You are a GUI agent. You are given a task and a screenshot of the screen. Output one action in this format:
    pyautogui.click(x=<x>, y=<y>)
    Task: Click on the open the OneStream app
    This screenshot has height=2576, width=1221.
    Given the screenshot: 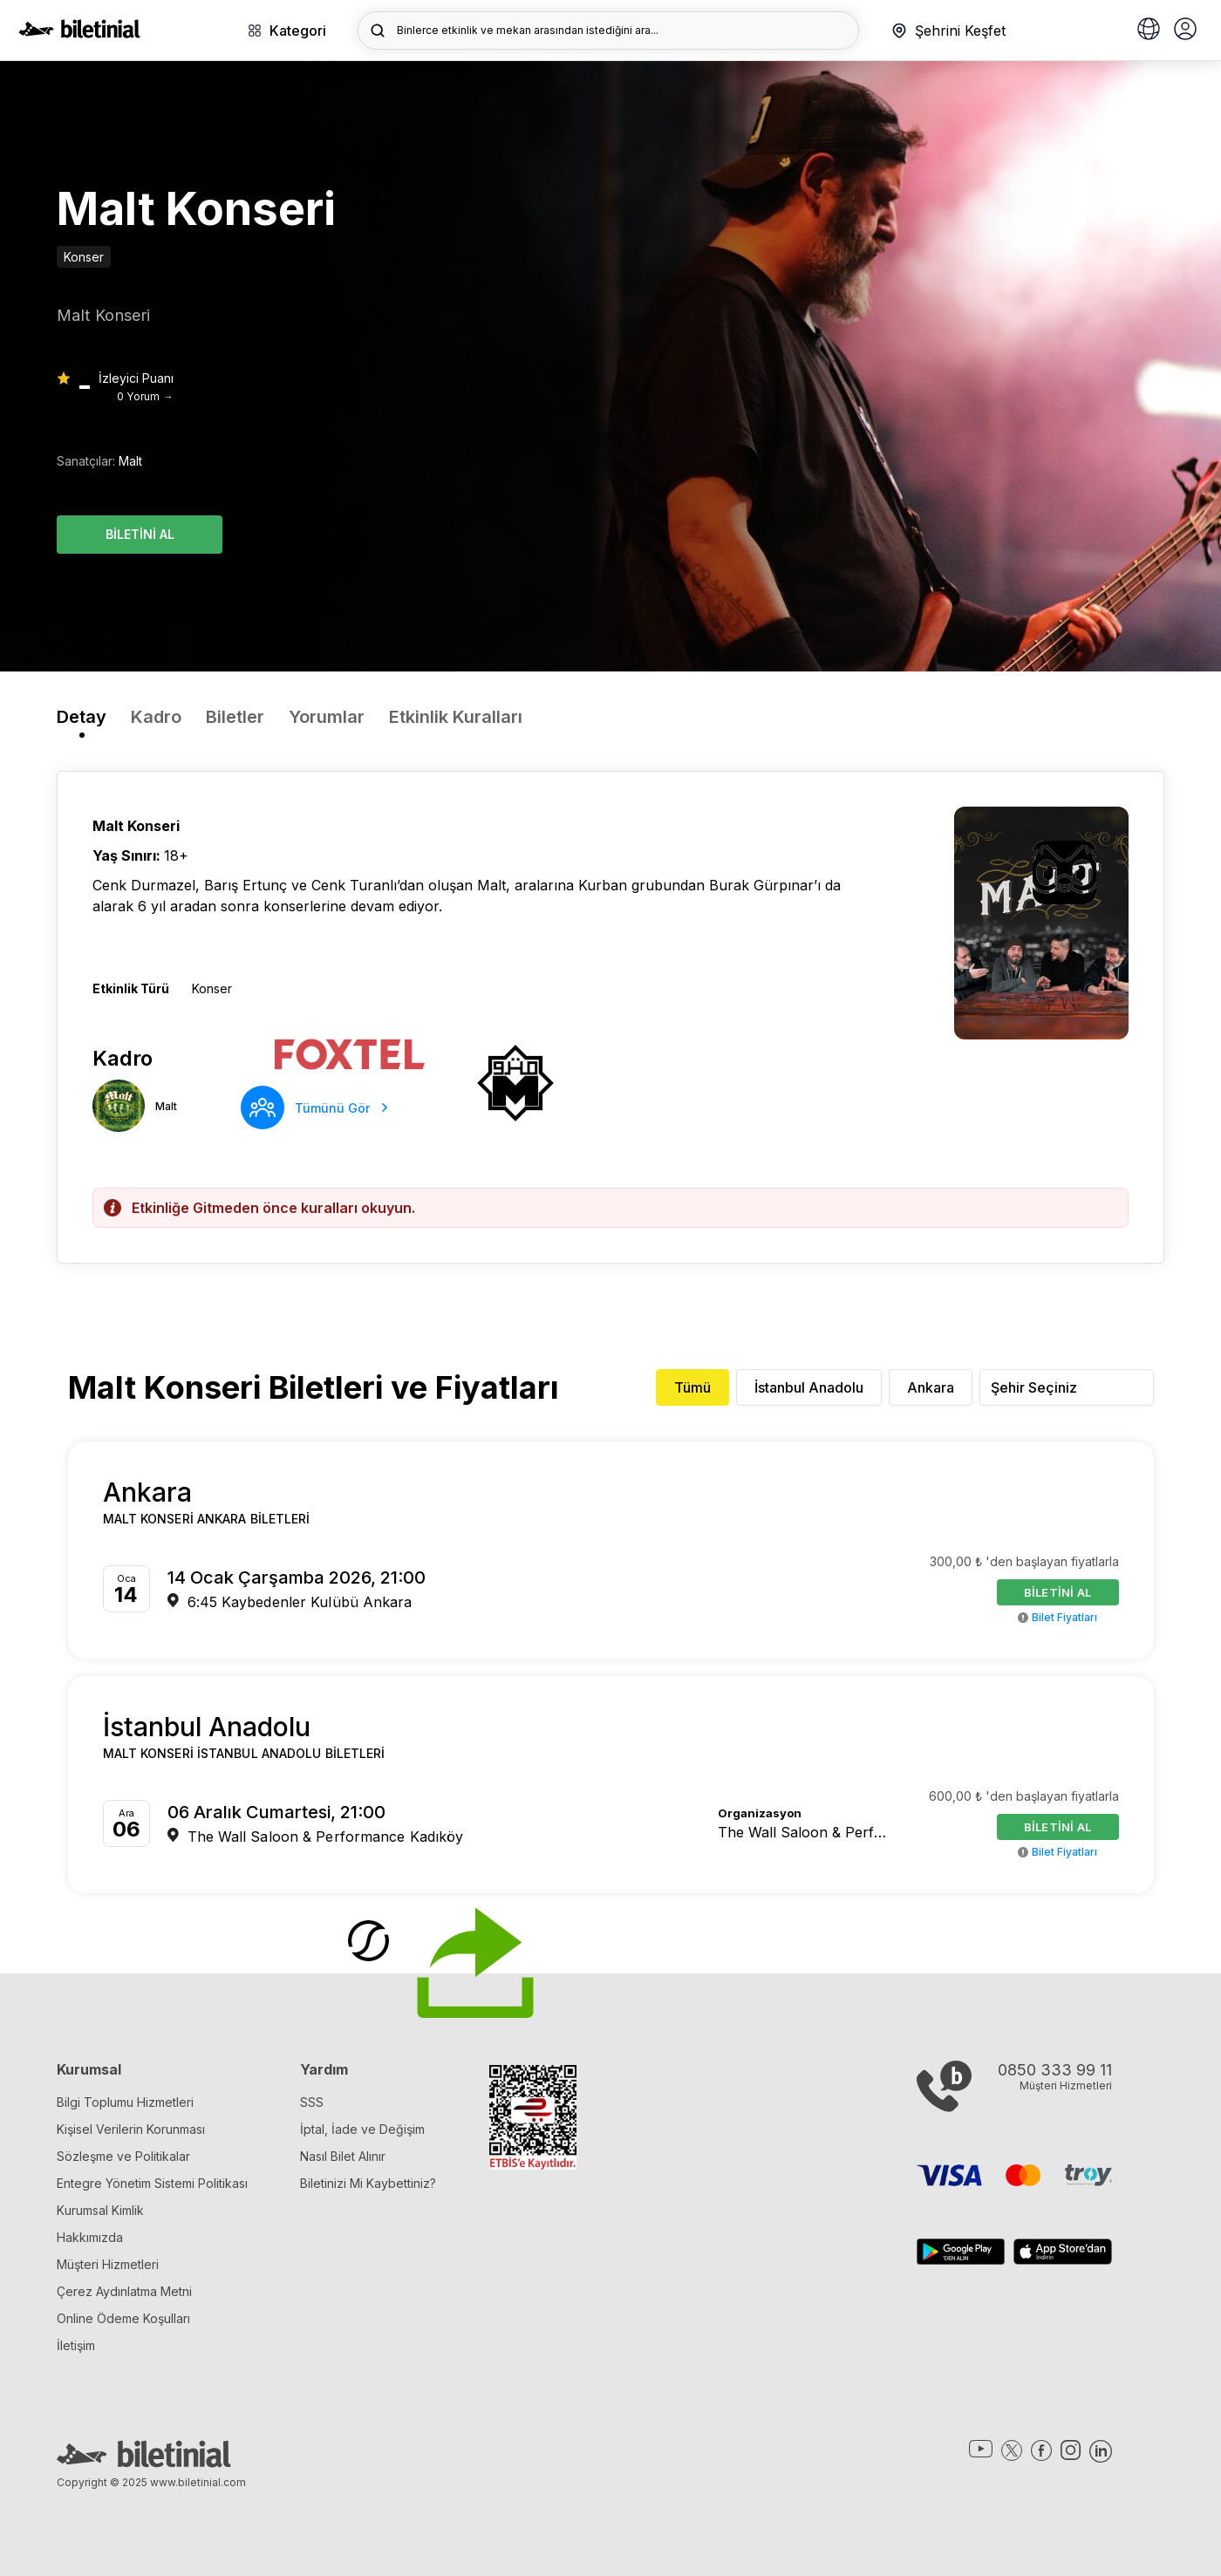 What is the action you would take?
    pyautogui.click(x=368, y=1940)
    